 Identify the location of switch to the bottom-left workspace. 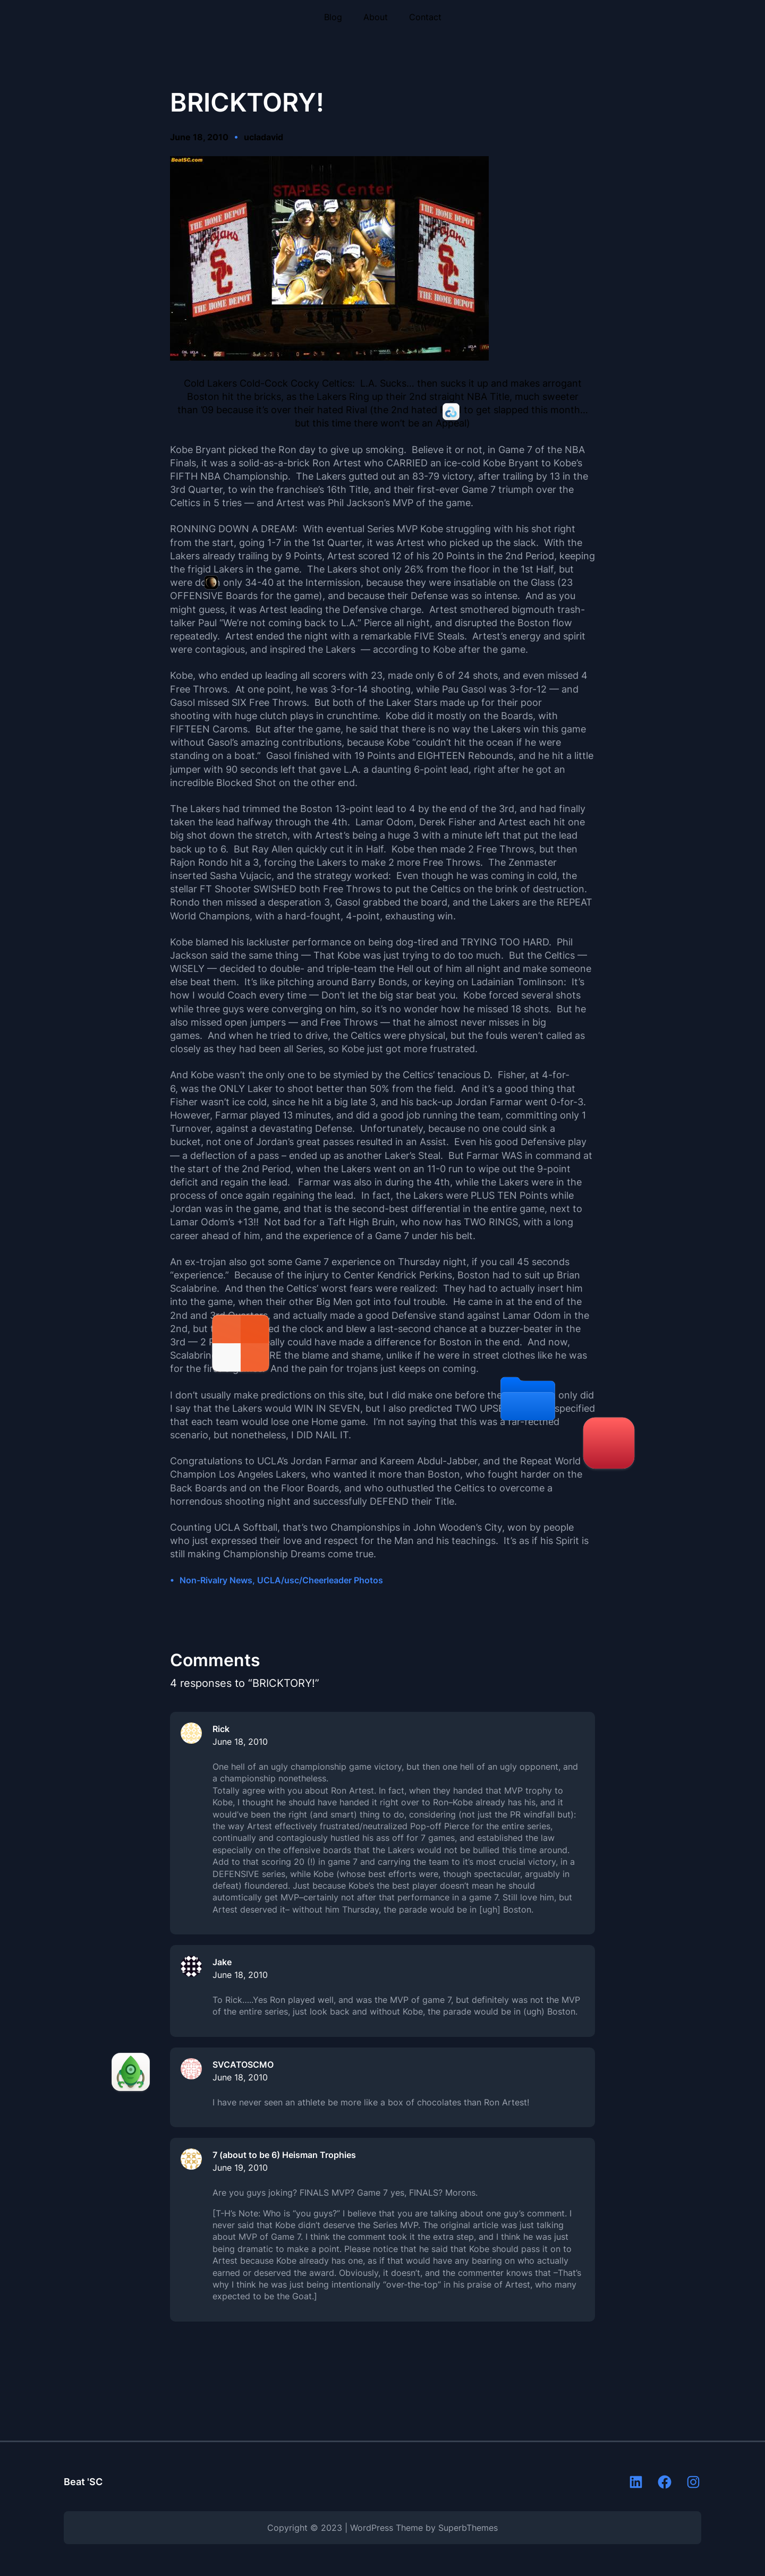
(241, 1343).